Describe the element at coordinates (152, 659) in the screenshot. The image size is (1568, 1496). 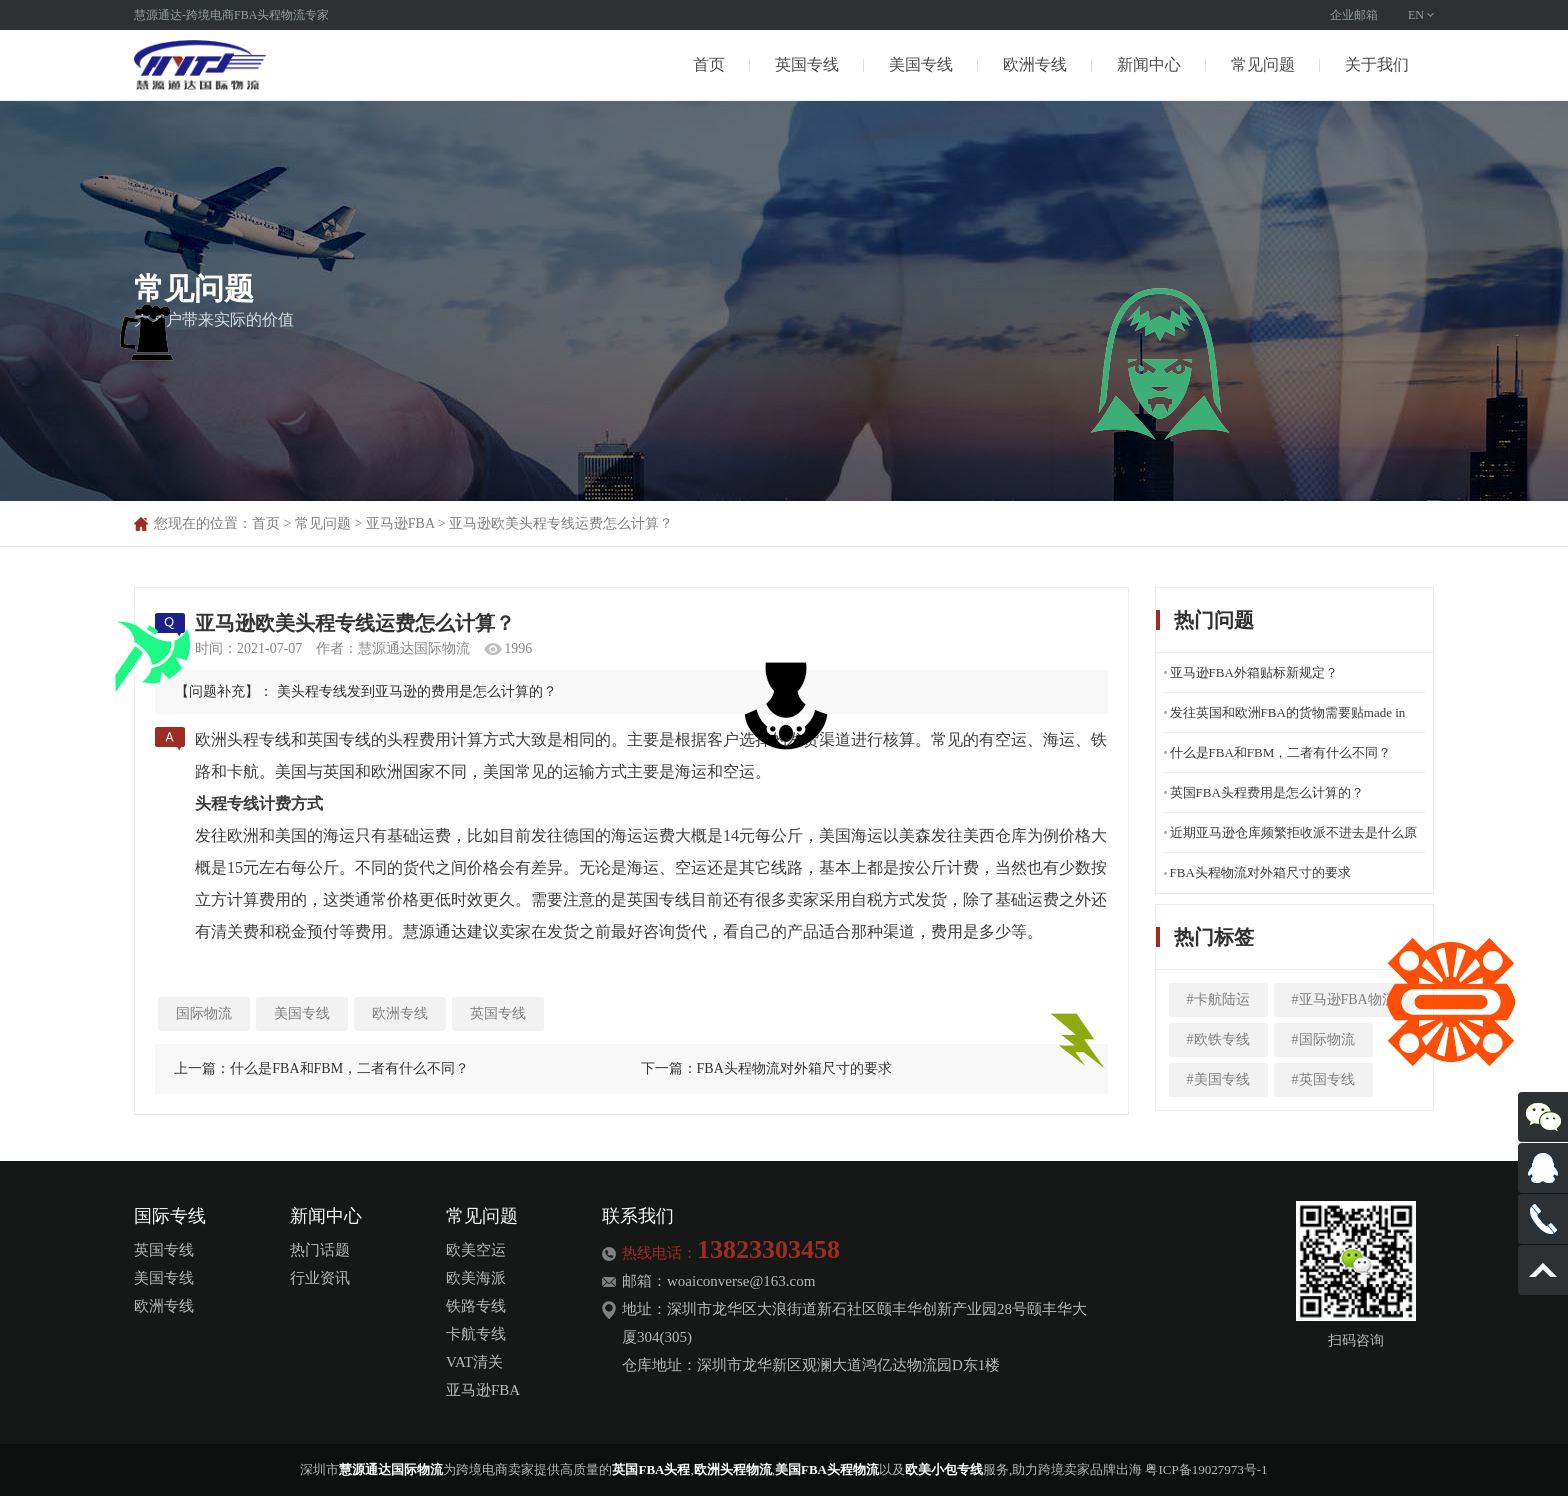
I see `indicates a damaged or worn weapon in inventory` at that location.